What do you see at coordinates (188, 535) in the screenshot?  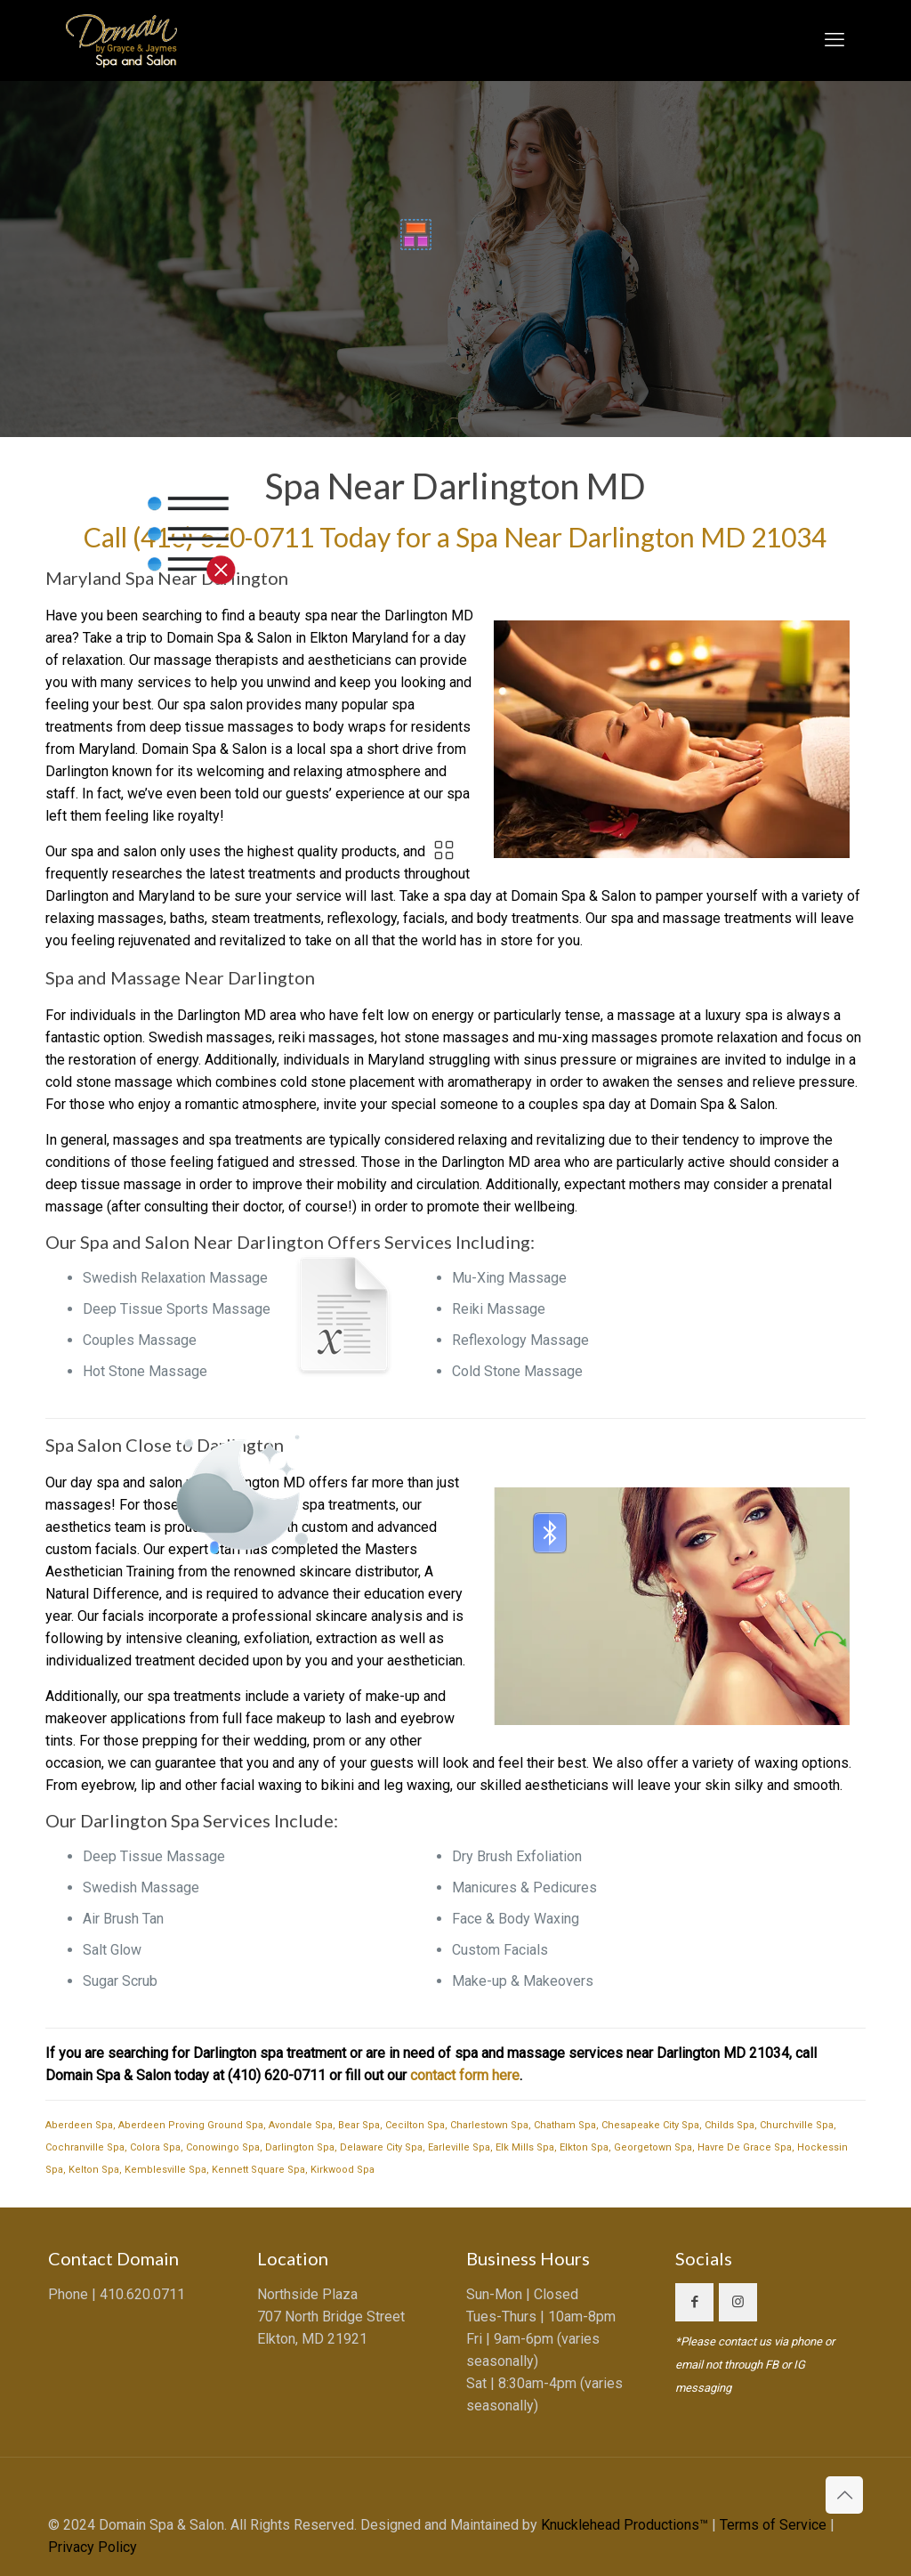 I see `remove an item from the list` at bounding box center [188, 535].